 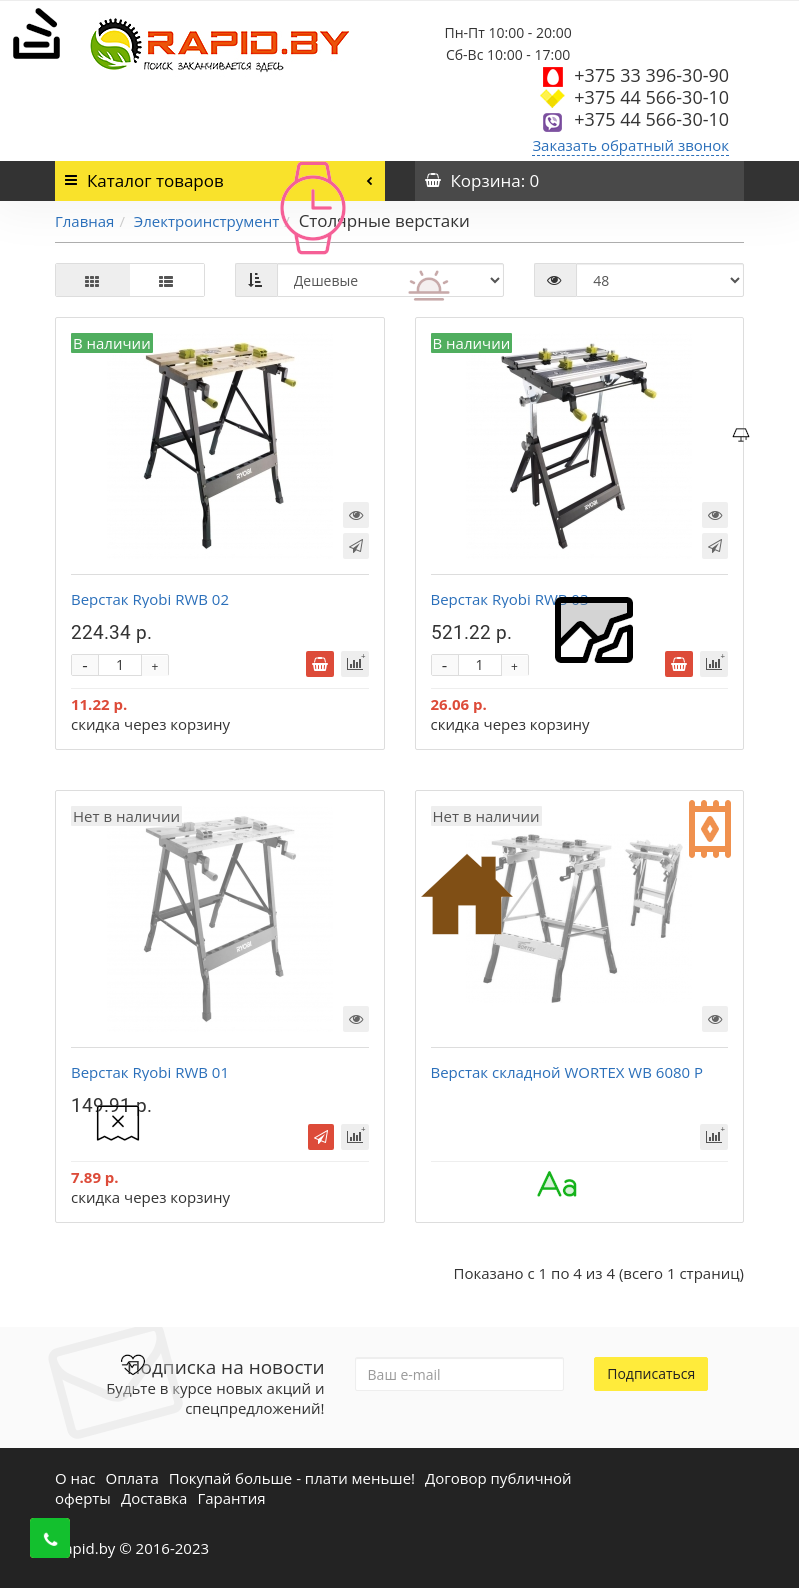 What do you see at coordinates (133, 1364) in the screenshot?
I see `view health or fitness tracking data` at bounding box center [133, 1364].